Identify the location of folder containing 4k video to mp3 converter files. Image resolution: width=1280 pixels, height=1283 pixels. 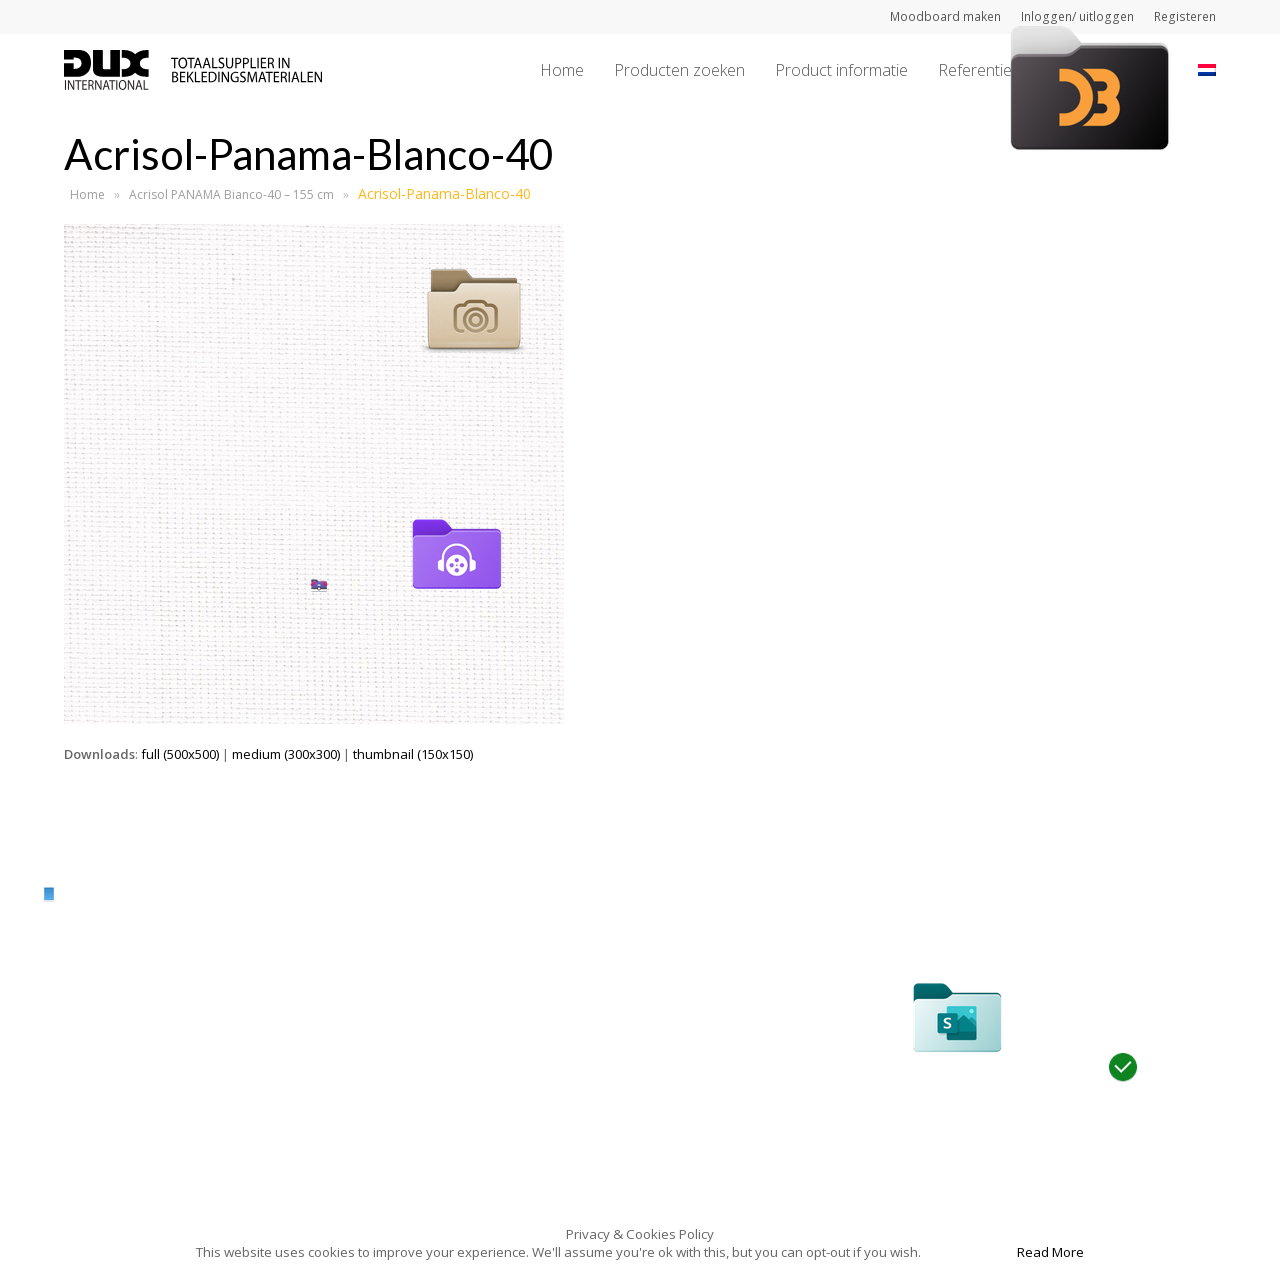
(456, 556).